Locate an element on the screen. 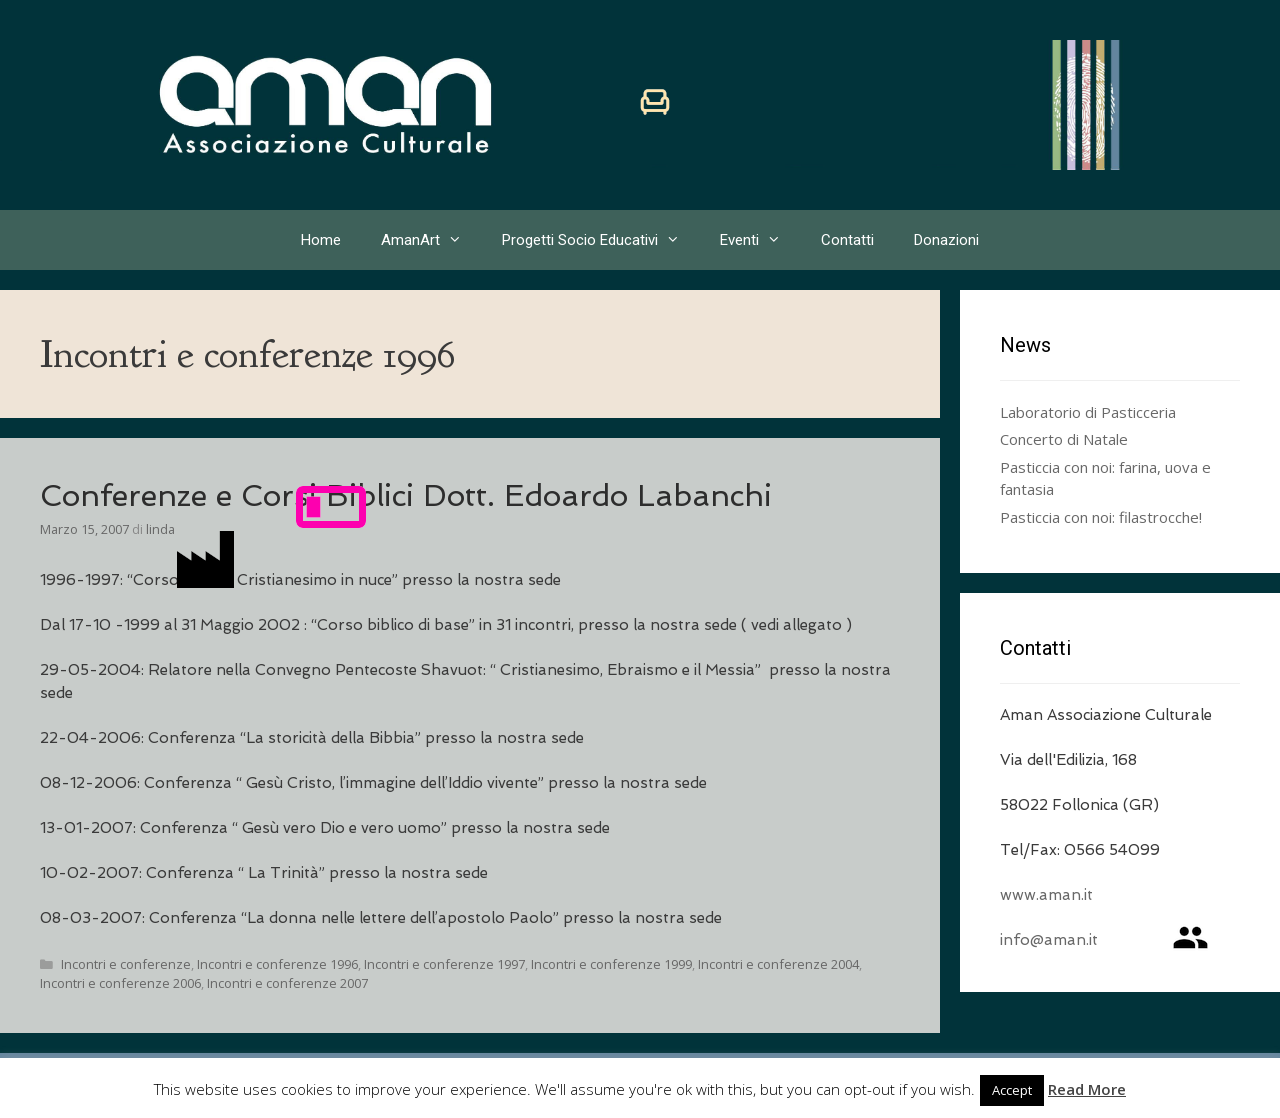 Image resolution: width=1280 pixels, height=1118 pixels. view manufacturing or production settings is located at coordinates (205, 559).